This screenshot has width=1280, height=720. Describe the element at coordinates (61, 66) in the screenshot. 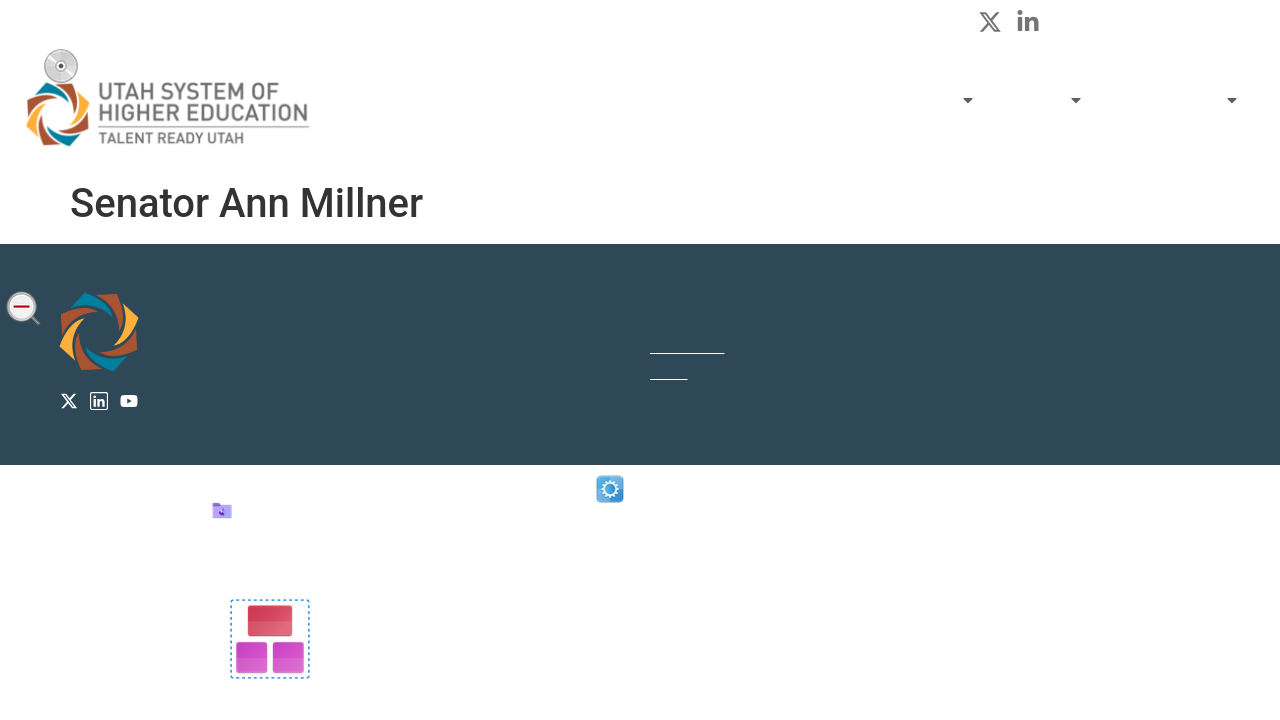

I see `unmount or eject a CD/DVD drive` at that location.